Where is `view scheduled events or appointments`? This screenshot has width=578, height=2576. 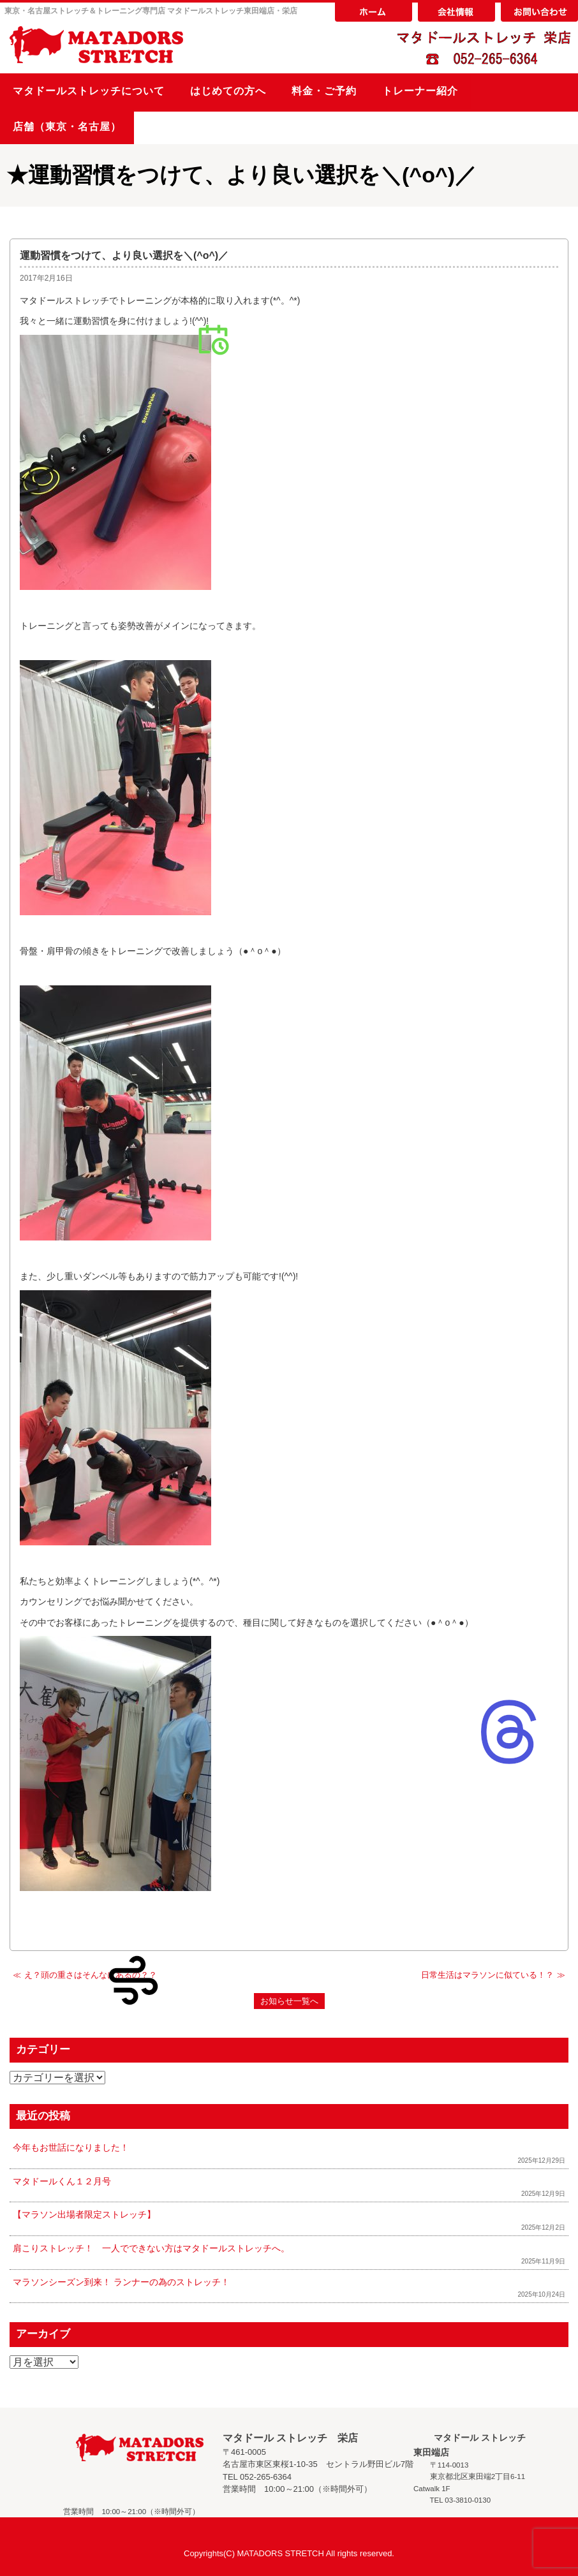
view scheduled events or appointments is located at coordinates (213, 341).